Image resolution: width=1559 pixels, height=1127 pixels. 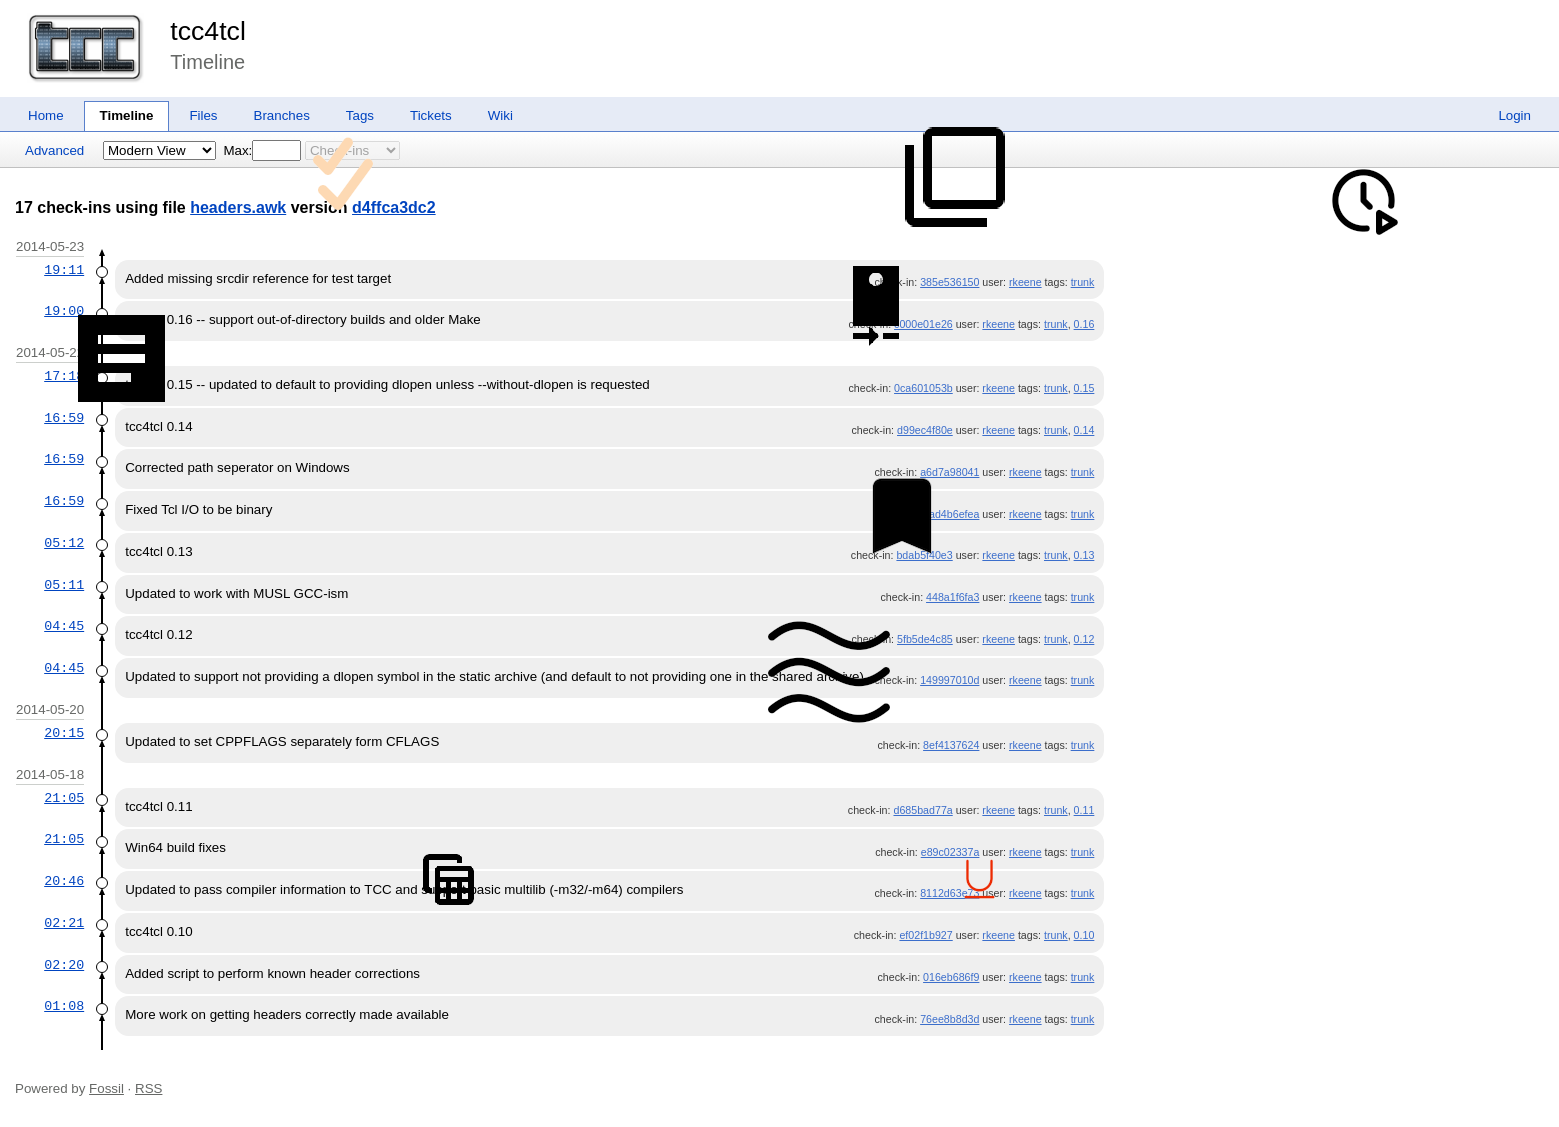 What do you see at coordinates (343, 175) in the screenshot?
I see `indicates message has been read` at bounding box center [343, 175].